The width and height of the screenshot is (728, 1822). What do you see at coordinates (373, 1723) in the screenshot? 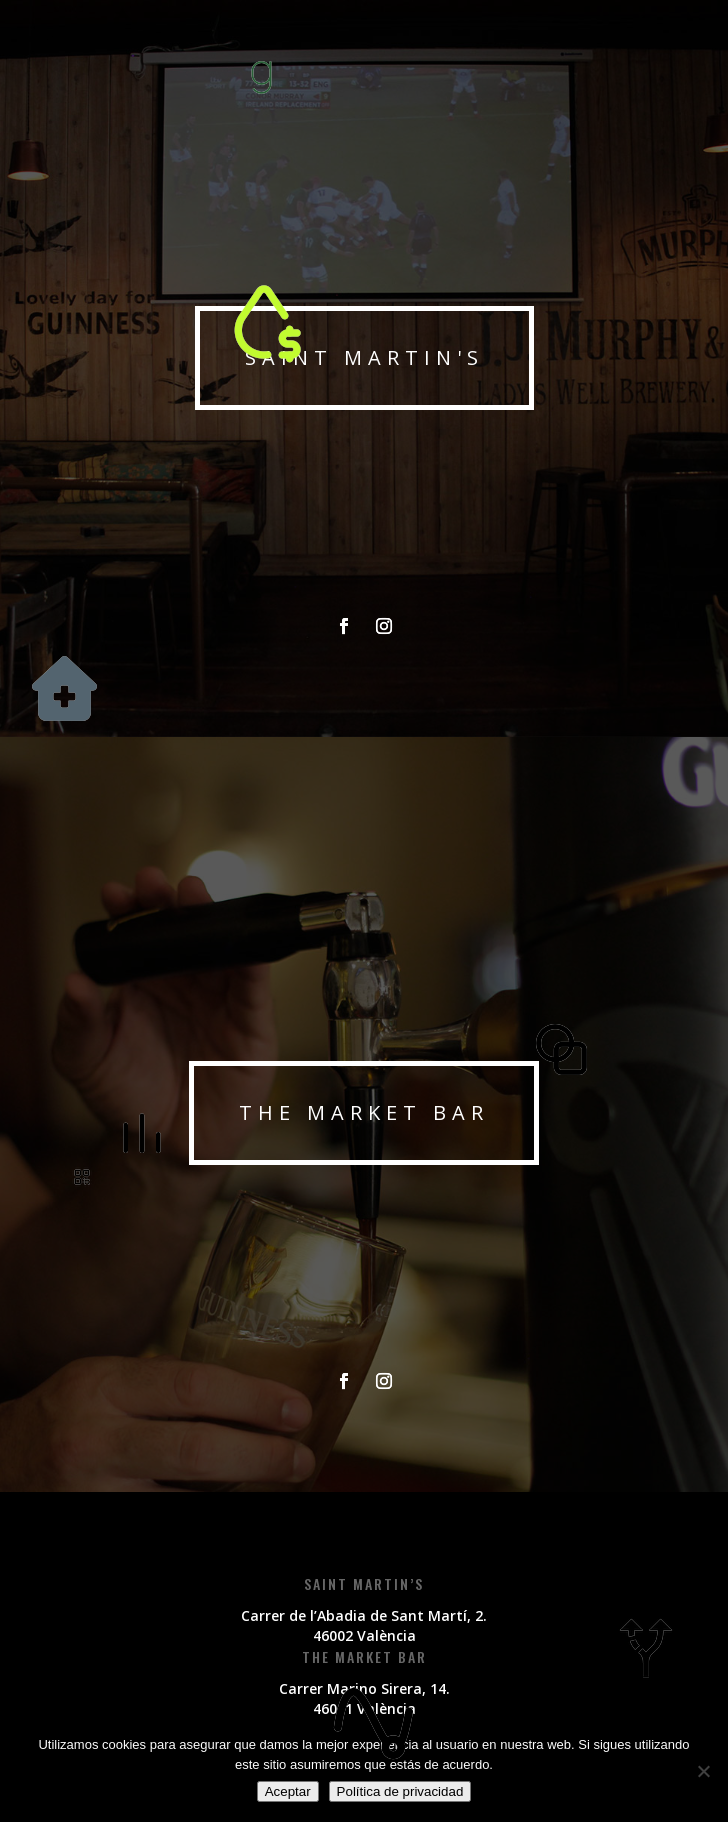
I see `find the minimum value in a dataset` at bounding box center [373, 1723].